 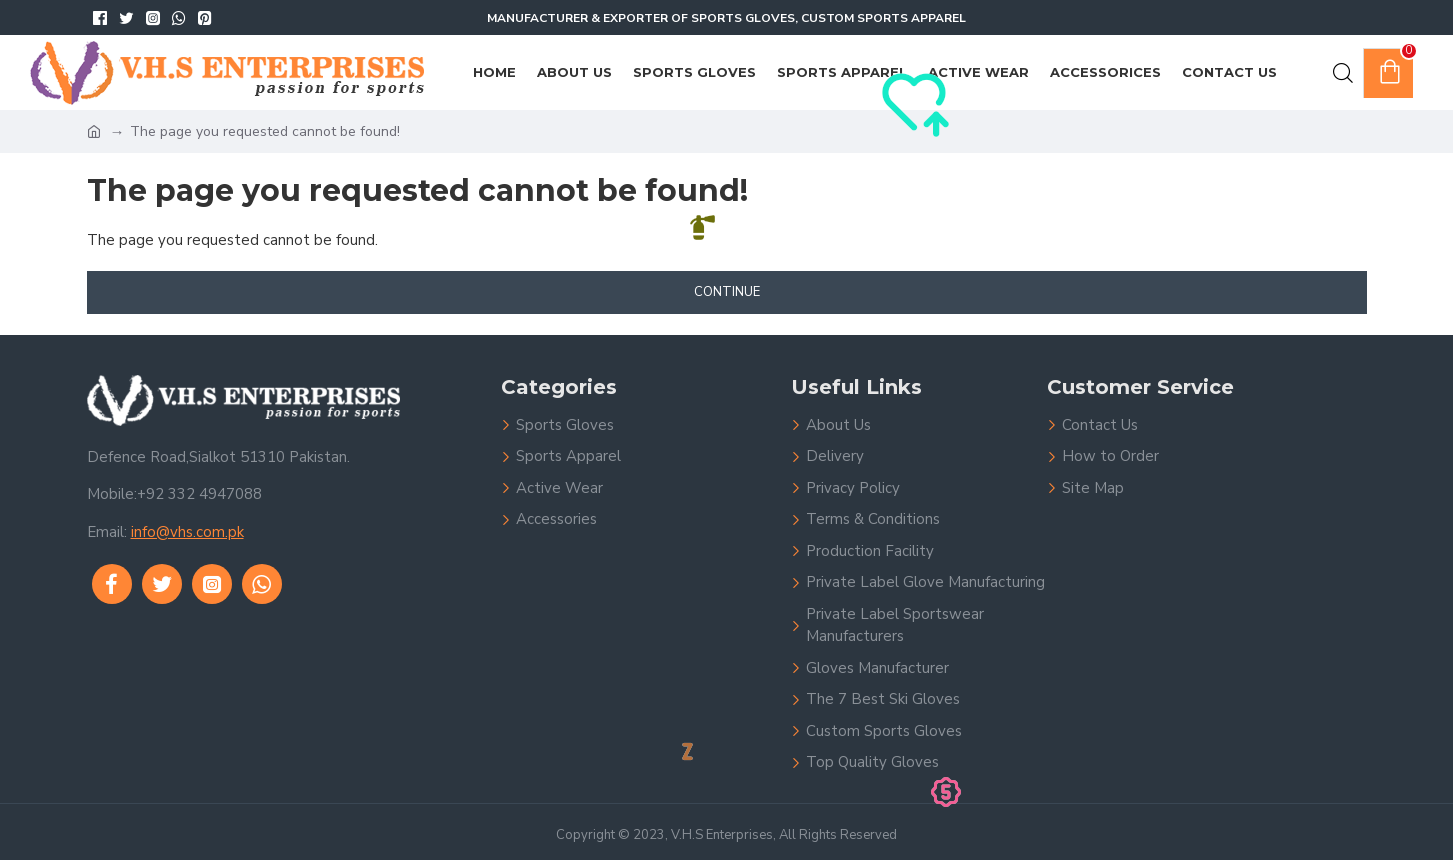 I want to click on upload or share a favorite item, so click(x=914, y=102).